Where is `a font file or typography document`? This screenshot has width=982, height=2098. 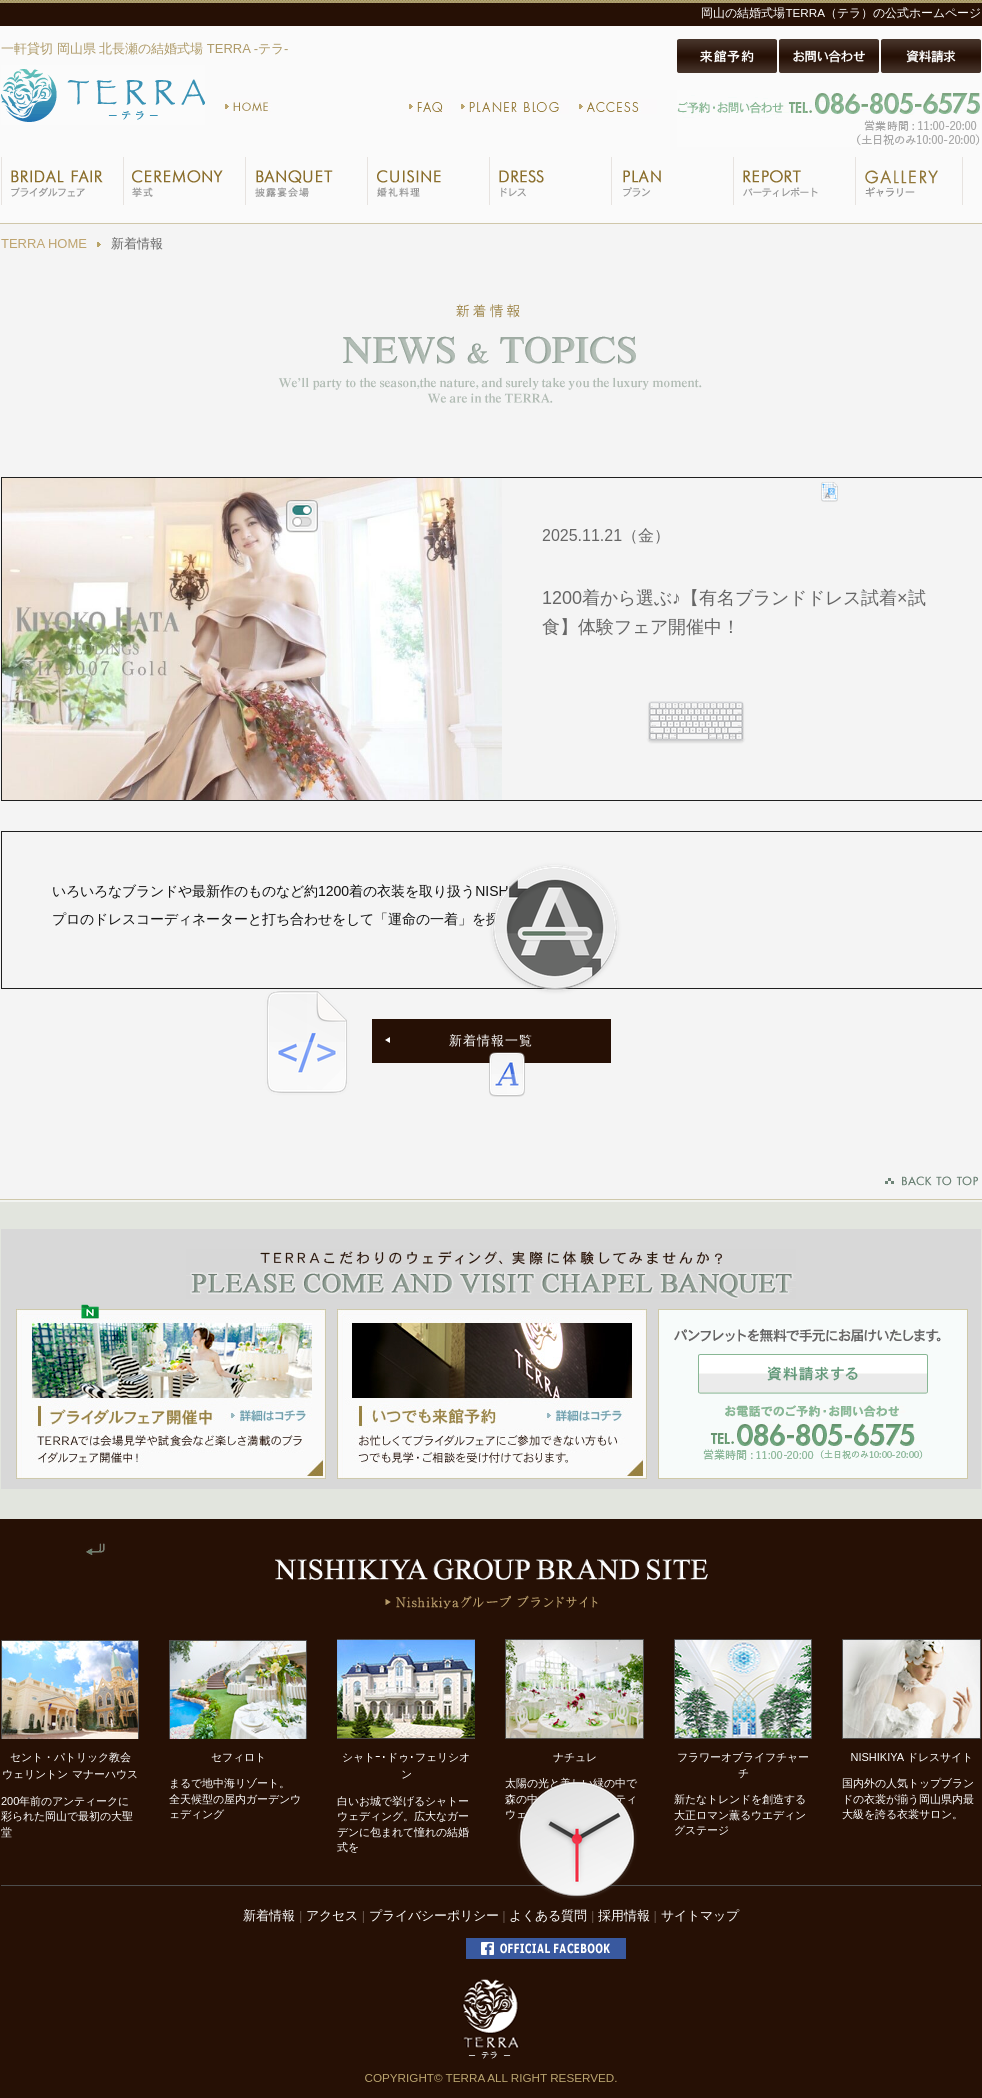 a font file or typography document is located at coordinates (507, 1074).